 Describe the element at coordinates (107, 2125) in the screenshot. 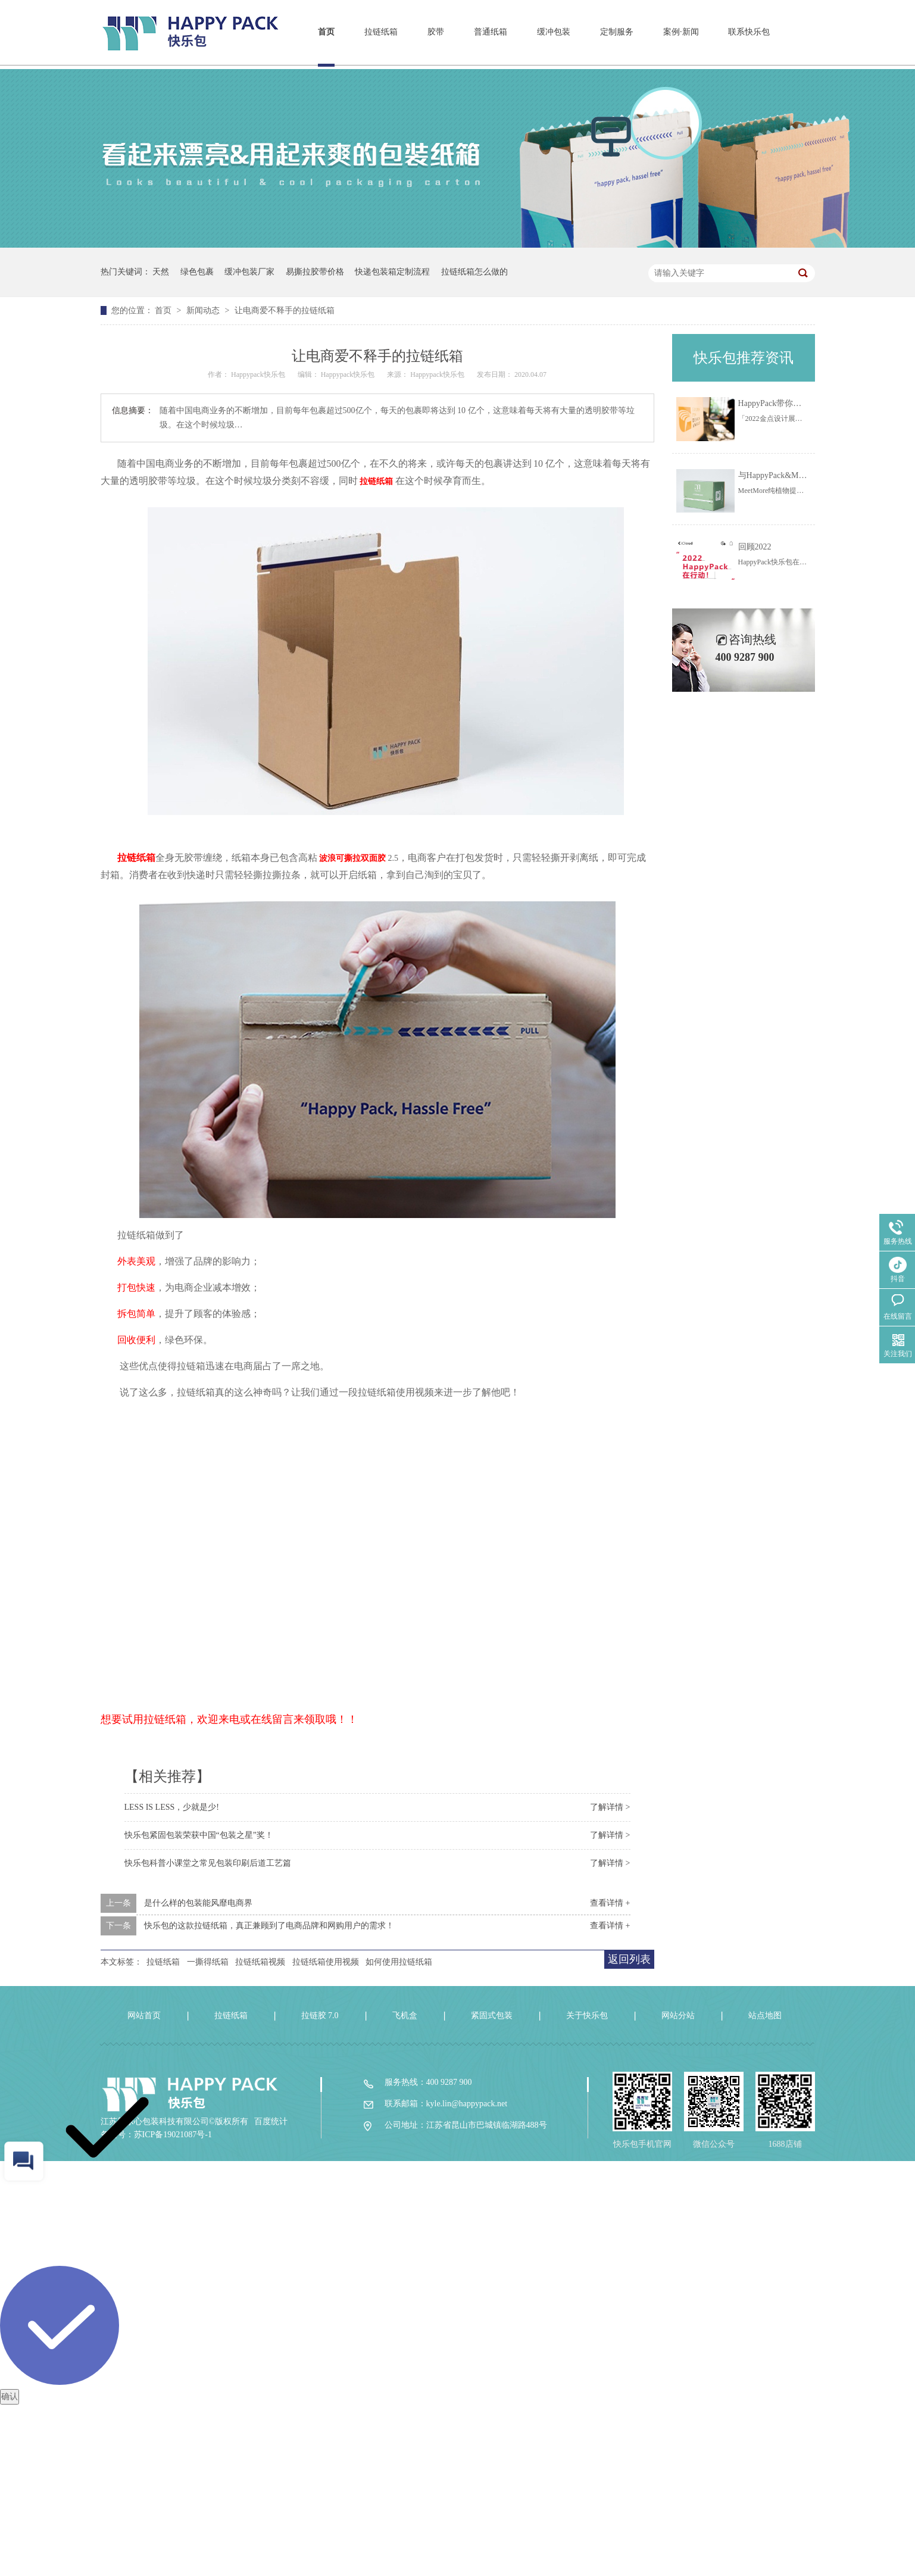

I see `confirm or submit an action` at that location.